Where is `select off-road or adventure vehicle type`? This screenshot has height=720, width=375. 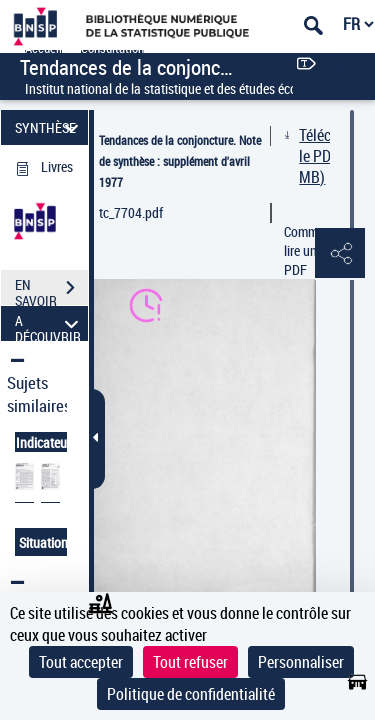 select off-road or adventure vehicle type is located at coordinates (357, 682).